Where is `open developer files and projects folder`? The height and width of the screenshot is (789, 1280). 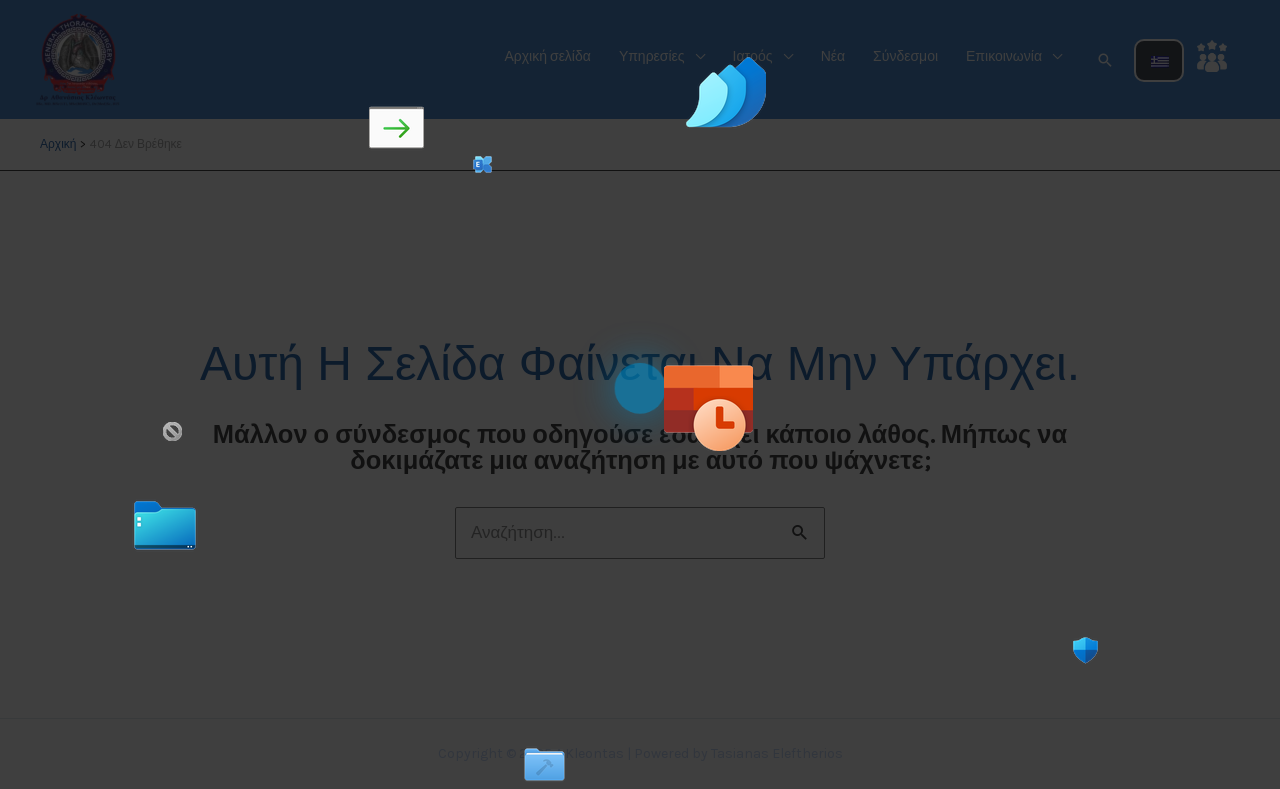
open developer files and projects folder is located at coordinates (544, 764).